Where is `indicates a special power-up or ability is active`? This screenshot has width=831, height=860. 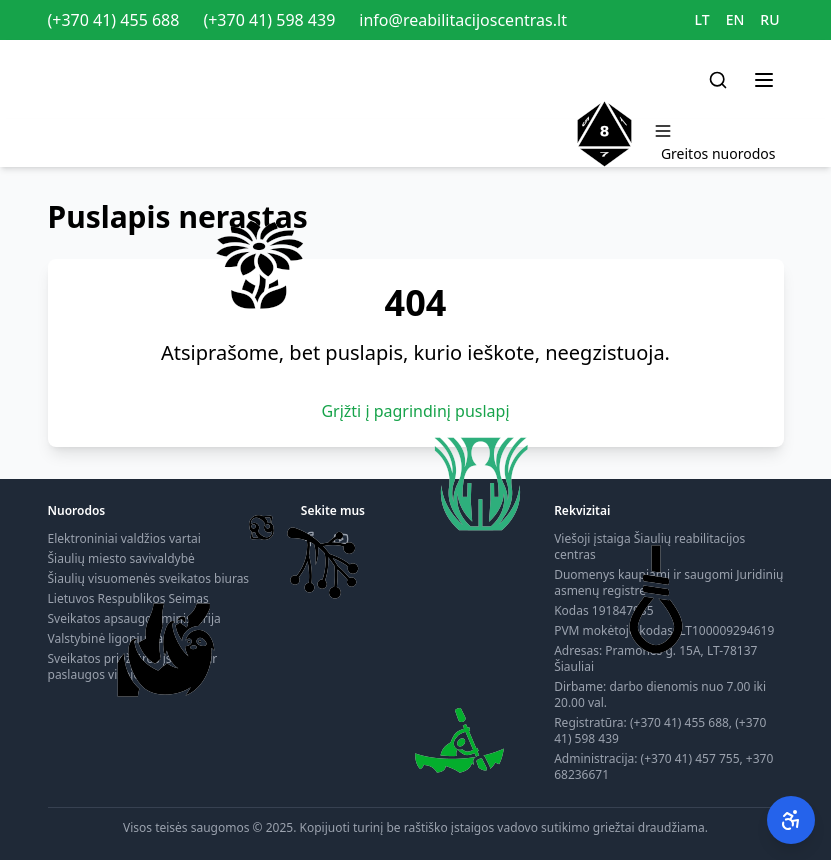
indicates a special power-up or ability is active is located at coordinates (481, 484).